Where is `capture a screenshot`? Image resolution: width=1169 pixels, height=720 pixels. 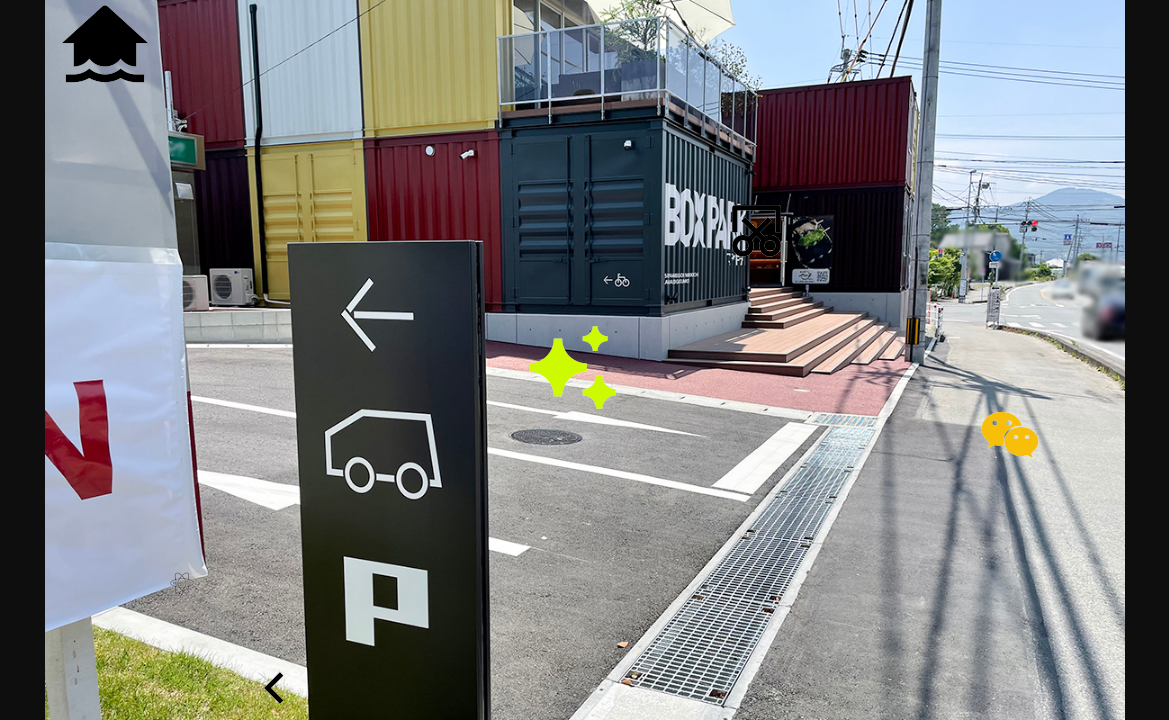
capture a screenshot is located at coordinates (756, 229).